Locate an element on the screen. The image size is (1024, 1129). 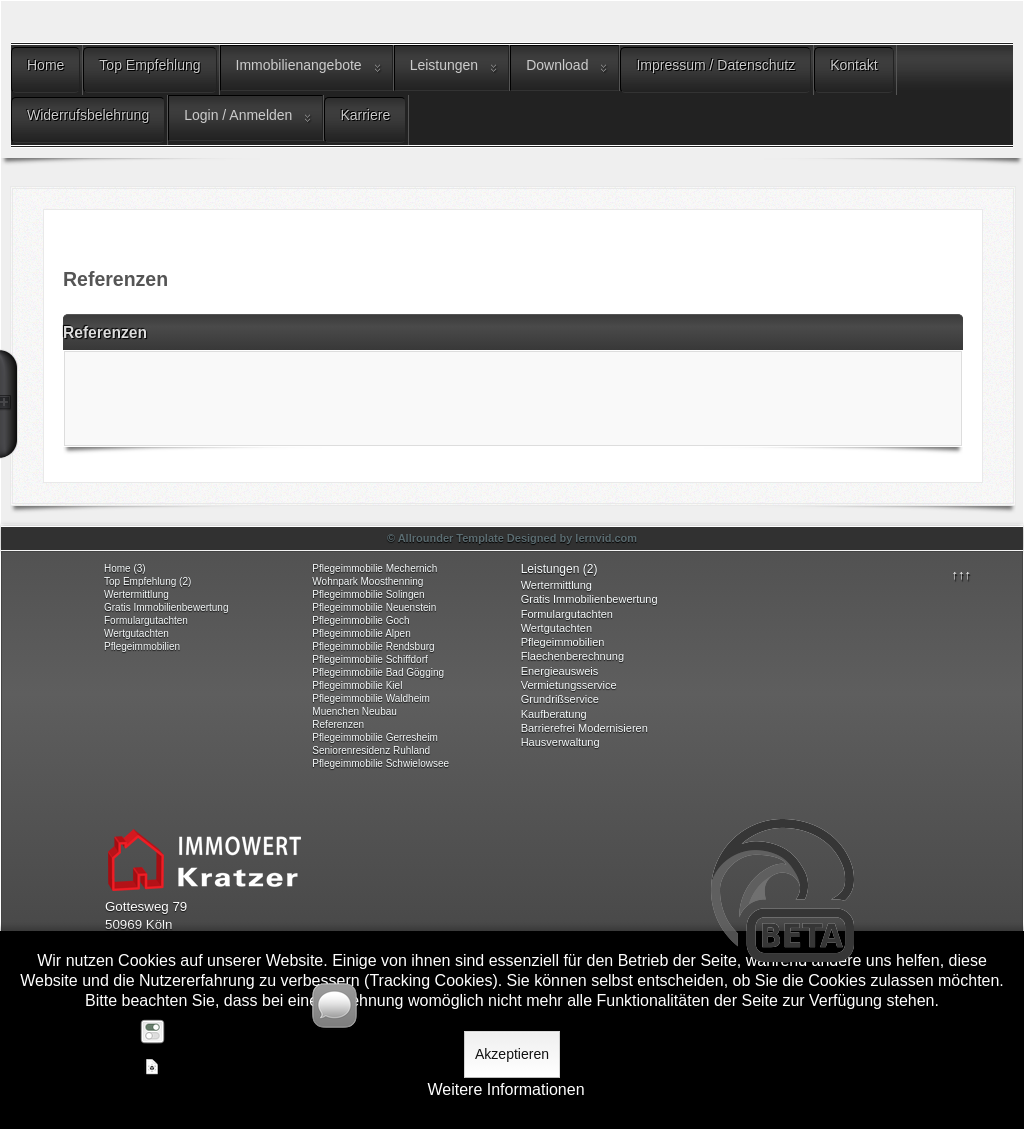
open microsoft edge beta browser is located at coordinates (782, 890).